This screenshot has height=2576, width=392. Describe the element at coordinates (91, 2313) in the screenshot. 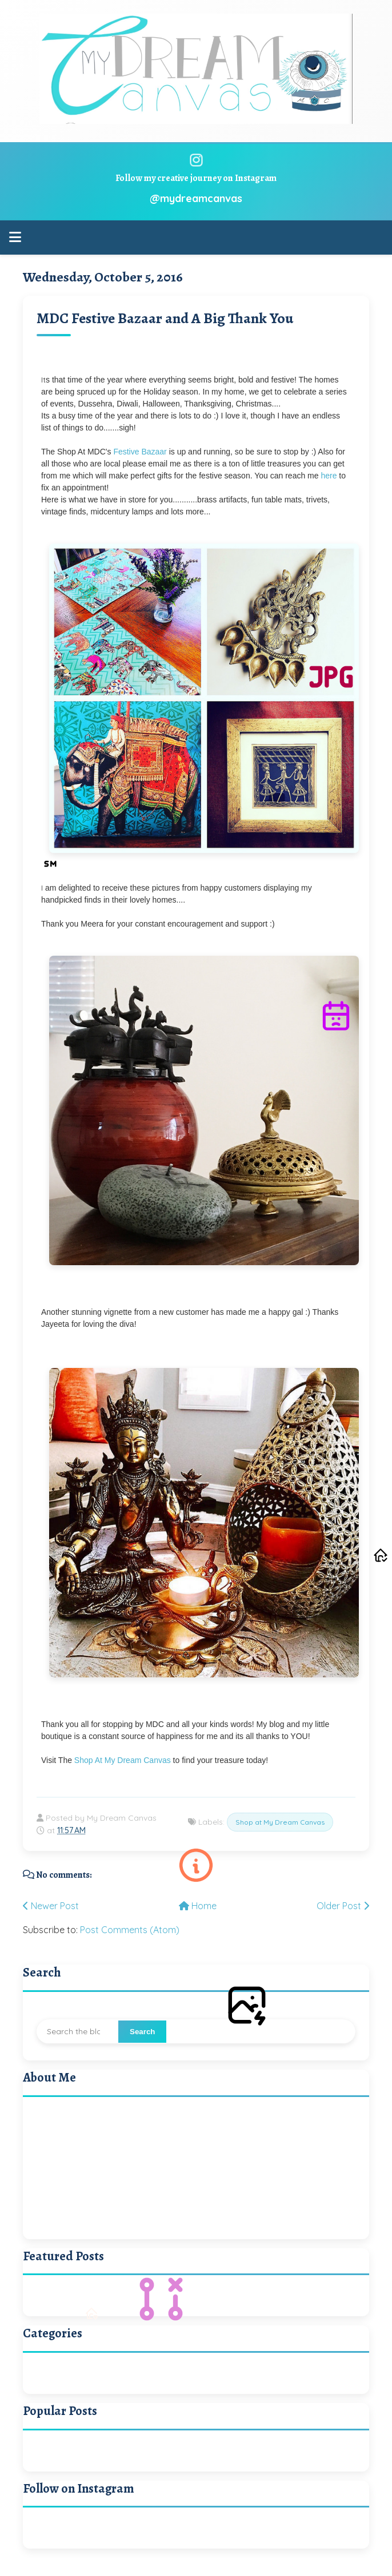

I see `view your favorite or saved home` at that location.